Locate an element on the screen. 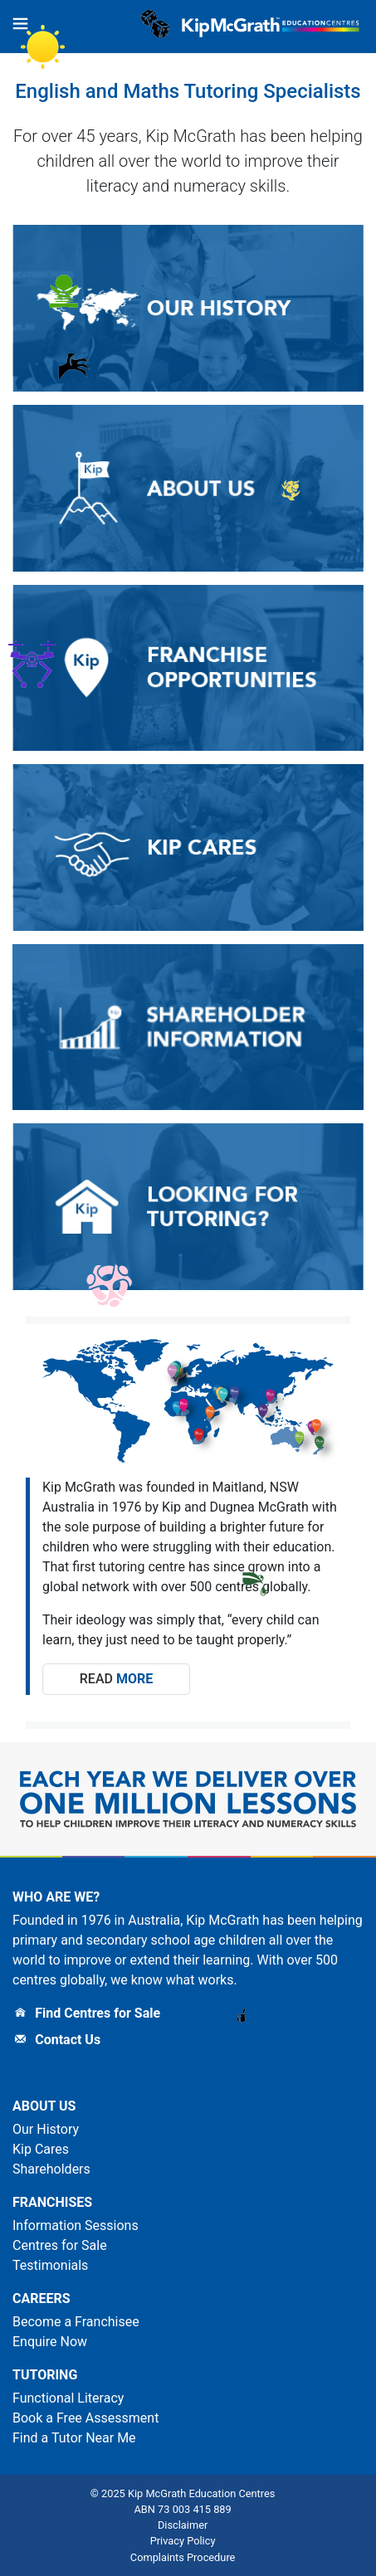  indicates a multi-attack or combo ability in a game is located at coordinates (109, 1285).